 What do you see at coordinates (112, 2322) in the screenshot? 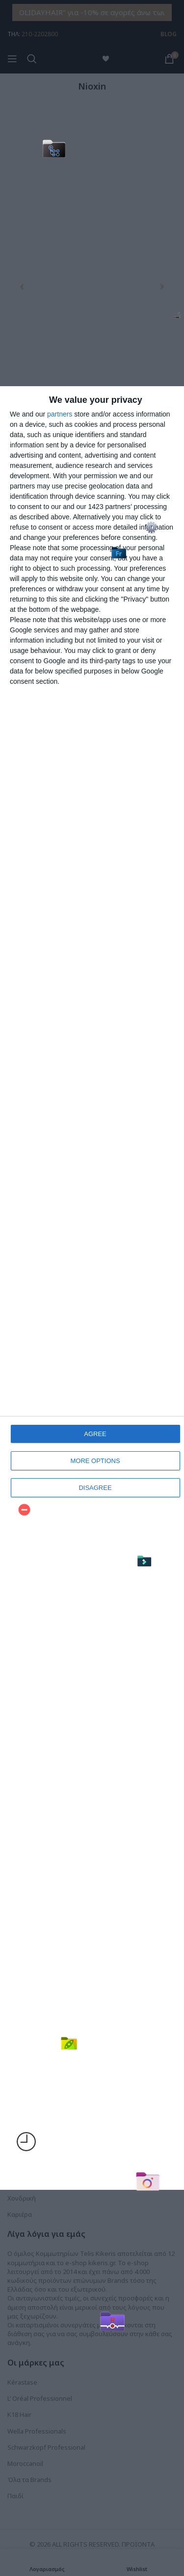
I see `folder for Pokémon Team Rocket collection or fan content` at bounding box center [112, 2322].